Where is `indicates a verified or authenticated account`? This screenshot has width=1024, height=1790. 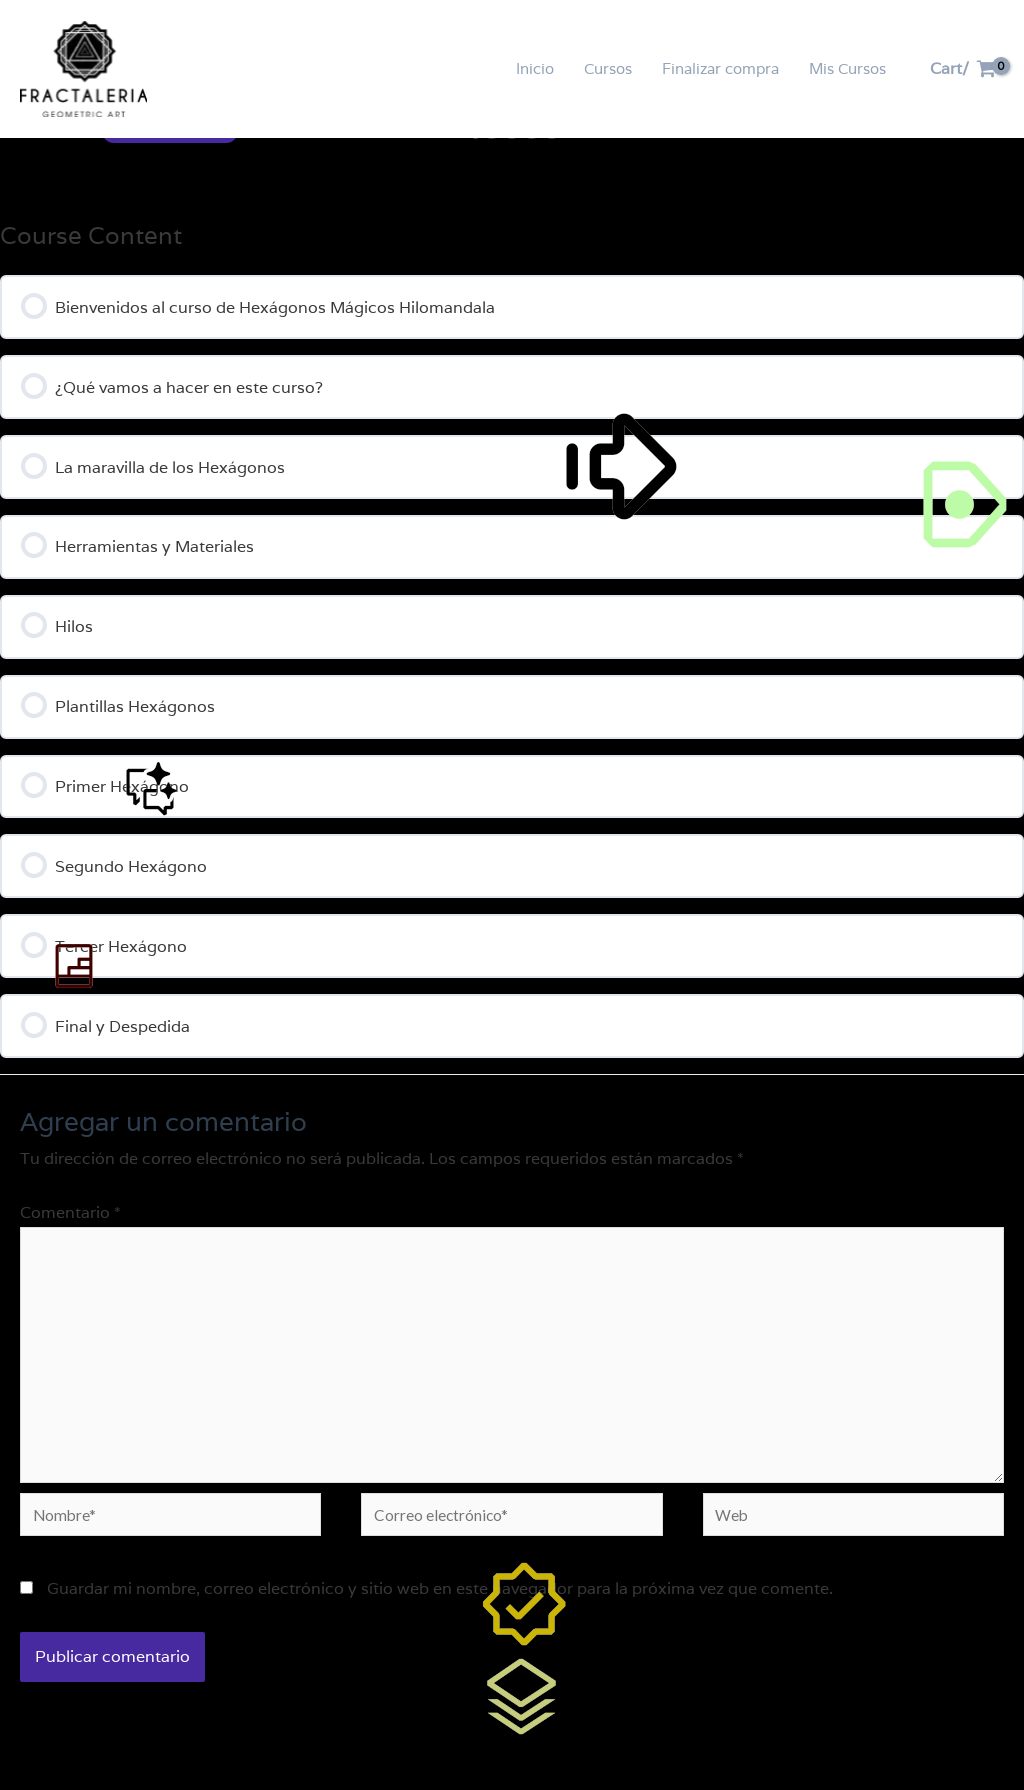
indicates a verified or authenticated account is located at coordinates (524, 1604).